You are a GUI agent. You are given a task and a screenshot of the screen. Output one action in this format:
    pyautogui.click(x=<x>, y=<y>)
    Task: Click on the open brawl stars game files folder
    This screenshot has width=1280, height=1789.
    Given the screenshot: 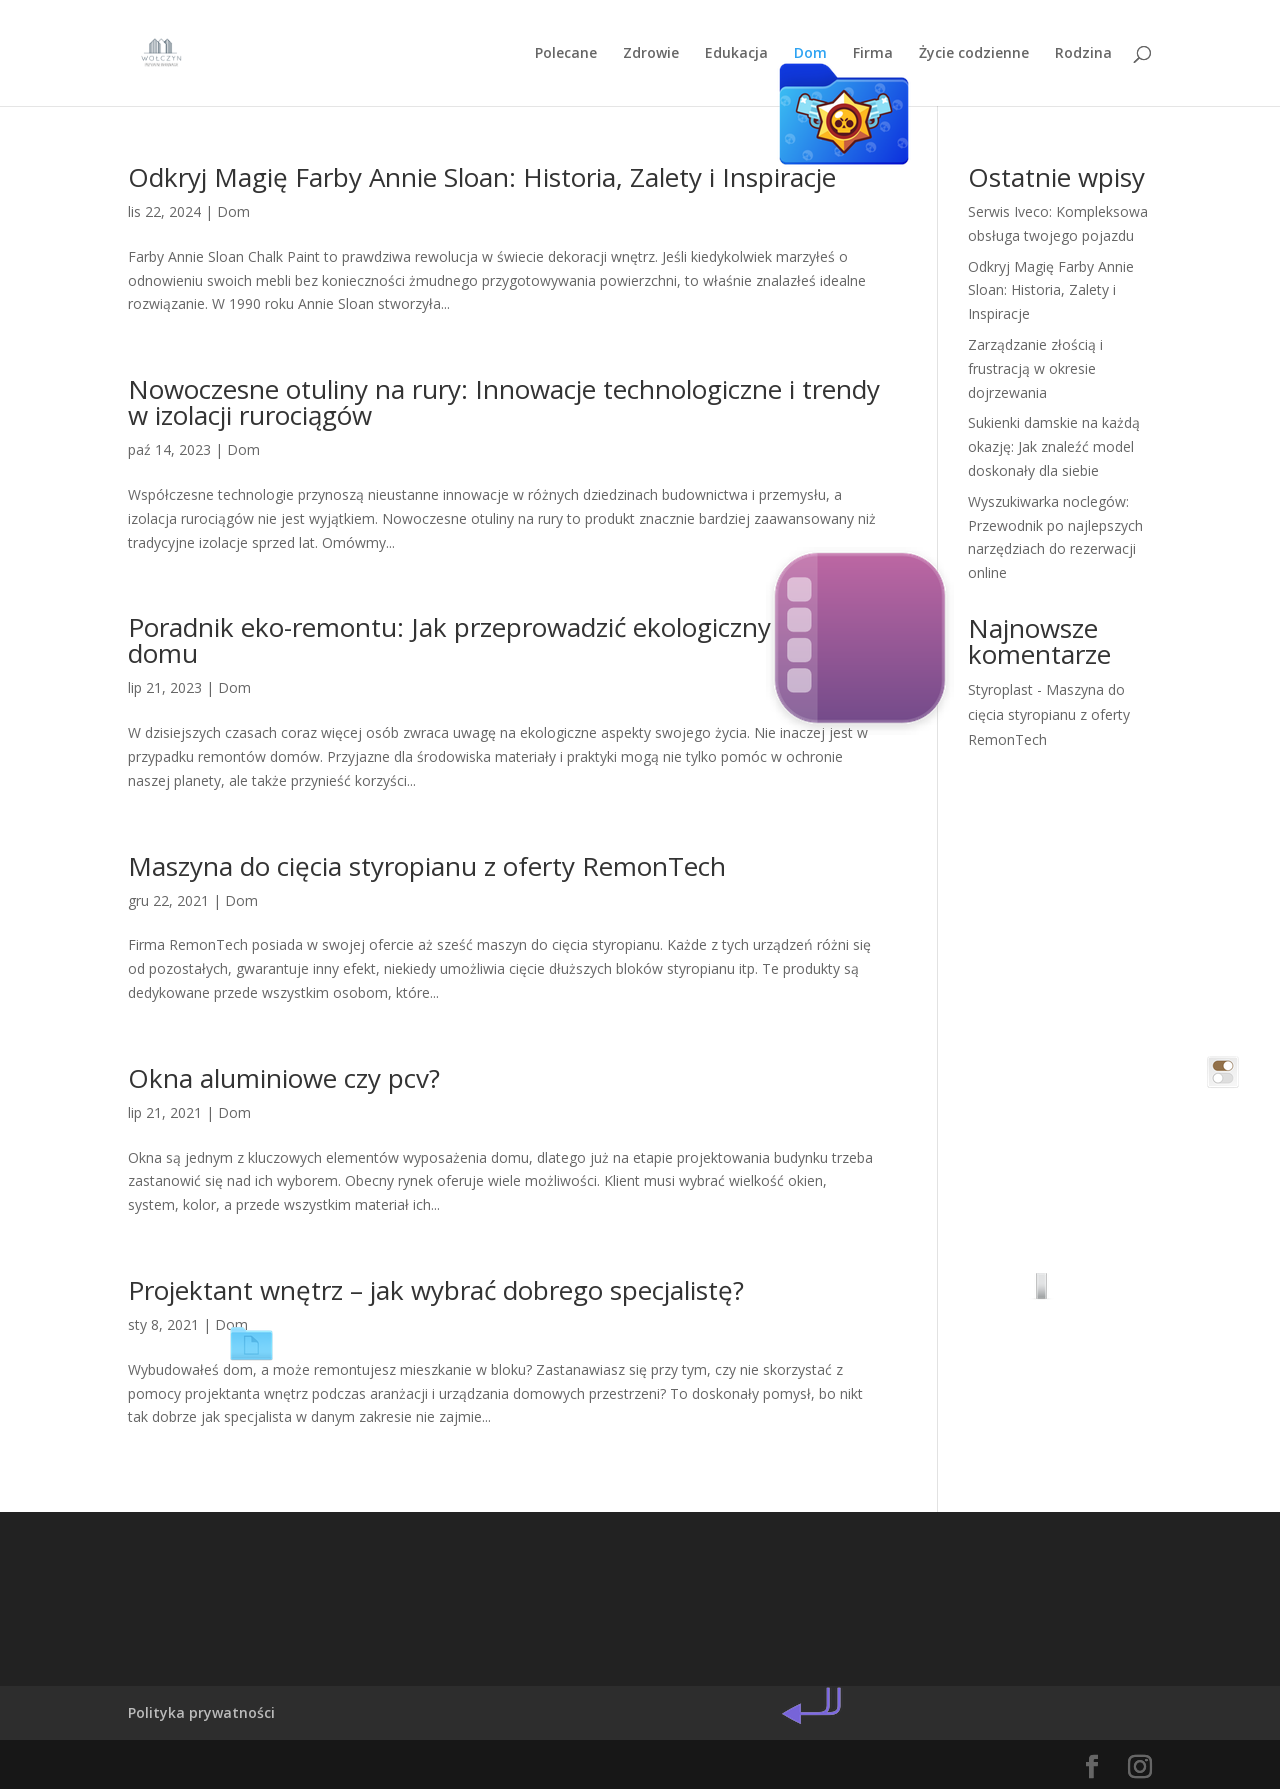 What is the action you would take?
    pyautogui.click(x=843, y=117)
    